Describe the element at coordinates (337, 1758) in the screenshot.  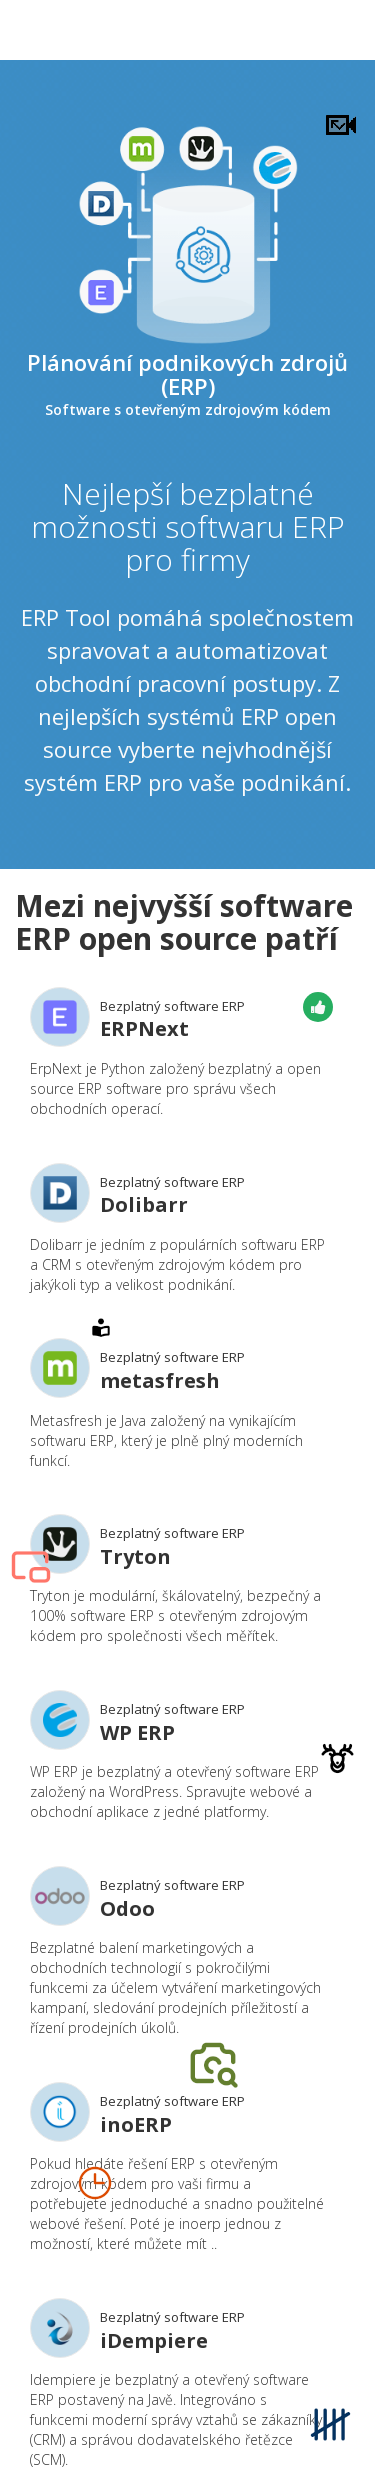
I see `wildlife or nature category` at that location.